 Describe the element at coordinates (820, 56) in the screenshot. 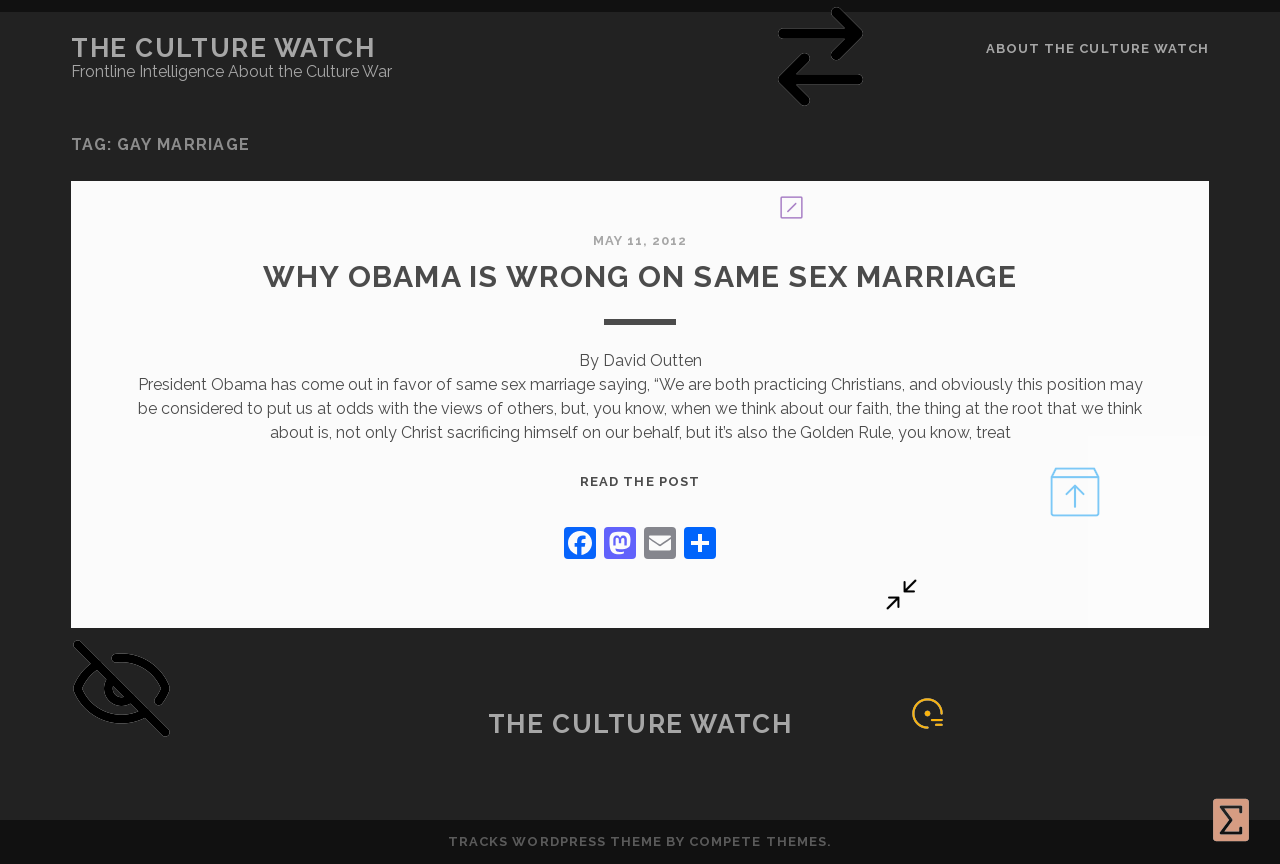

I see `switch between two views or modes` at that location.